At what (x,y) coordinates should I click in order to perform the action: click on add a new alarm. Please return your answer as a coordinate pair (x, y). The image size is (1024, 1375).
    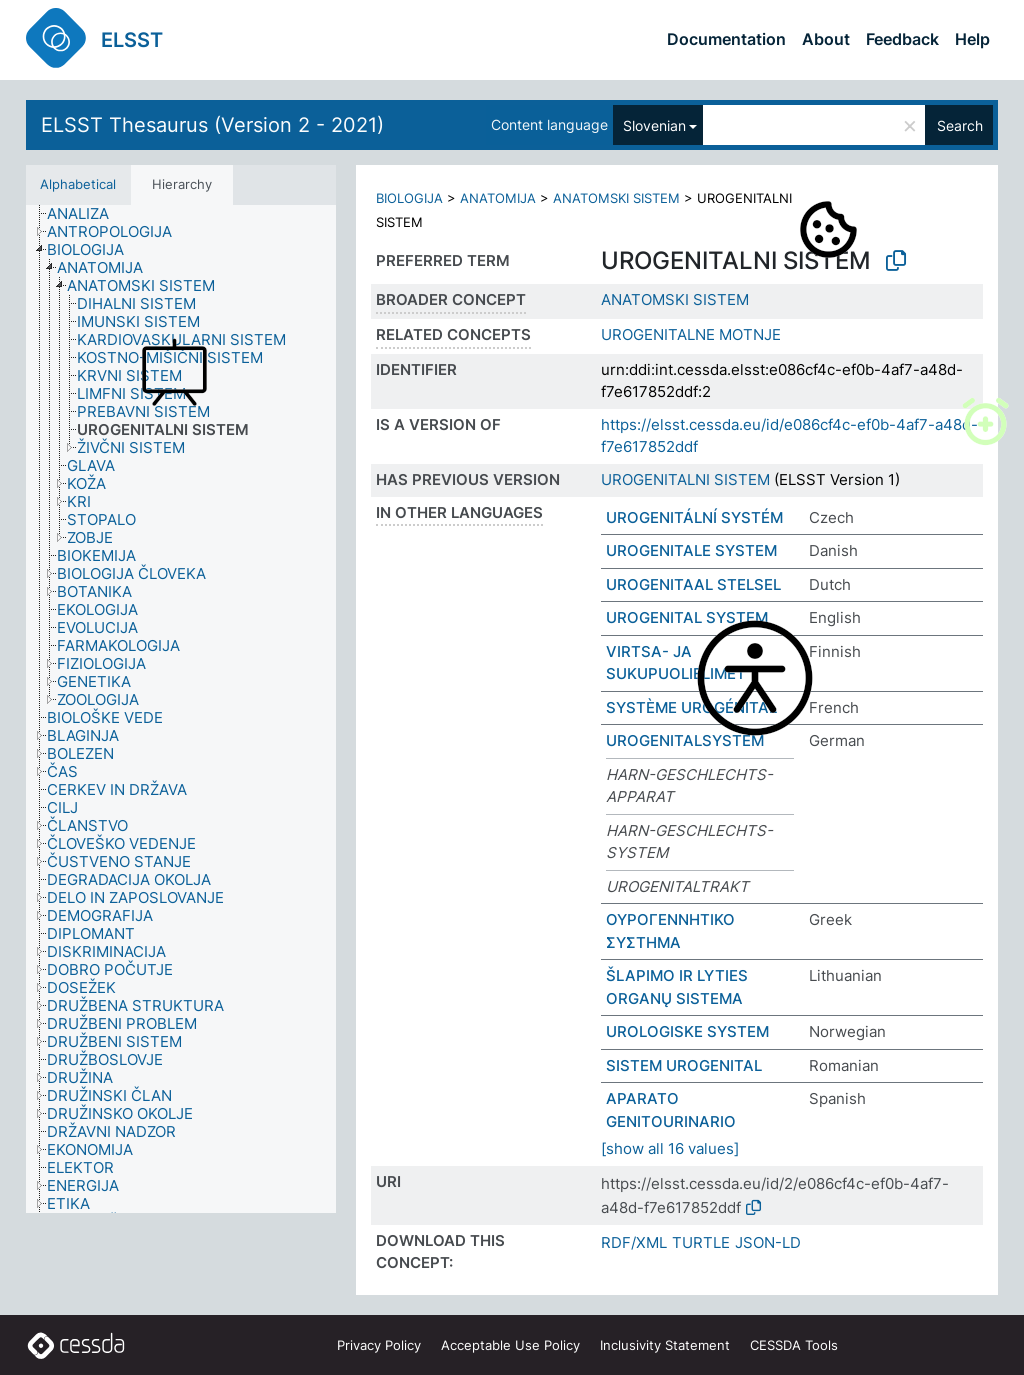
    Looking at the image, I should click on (985, 421).